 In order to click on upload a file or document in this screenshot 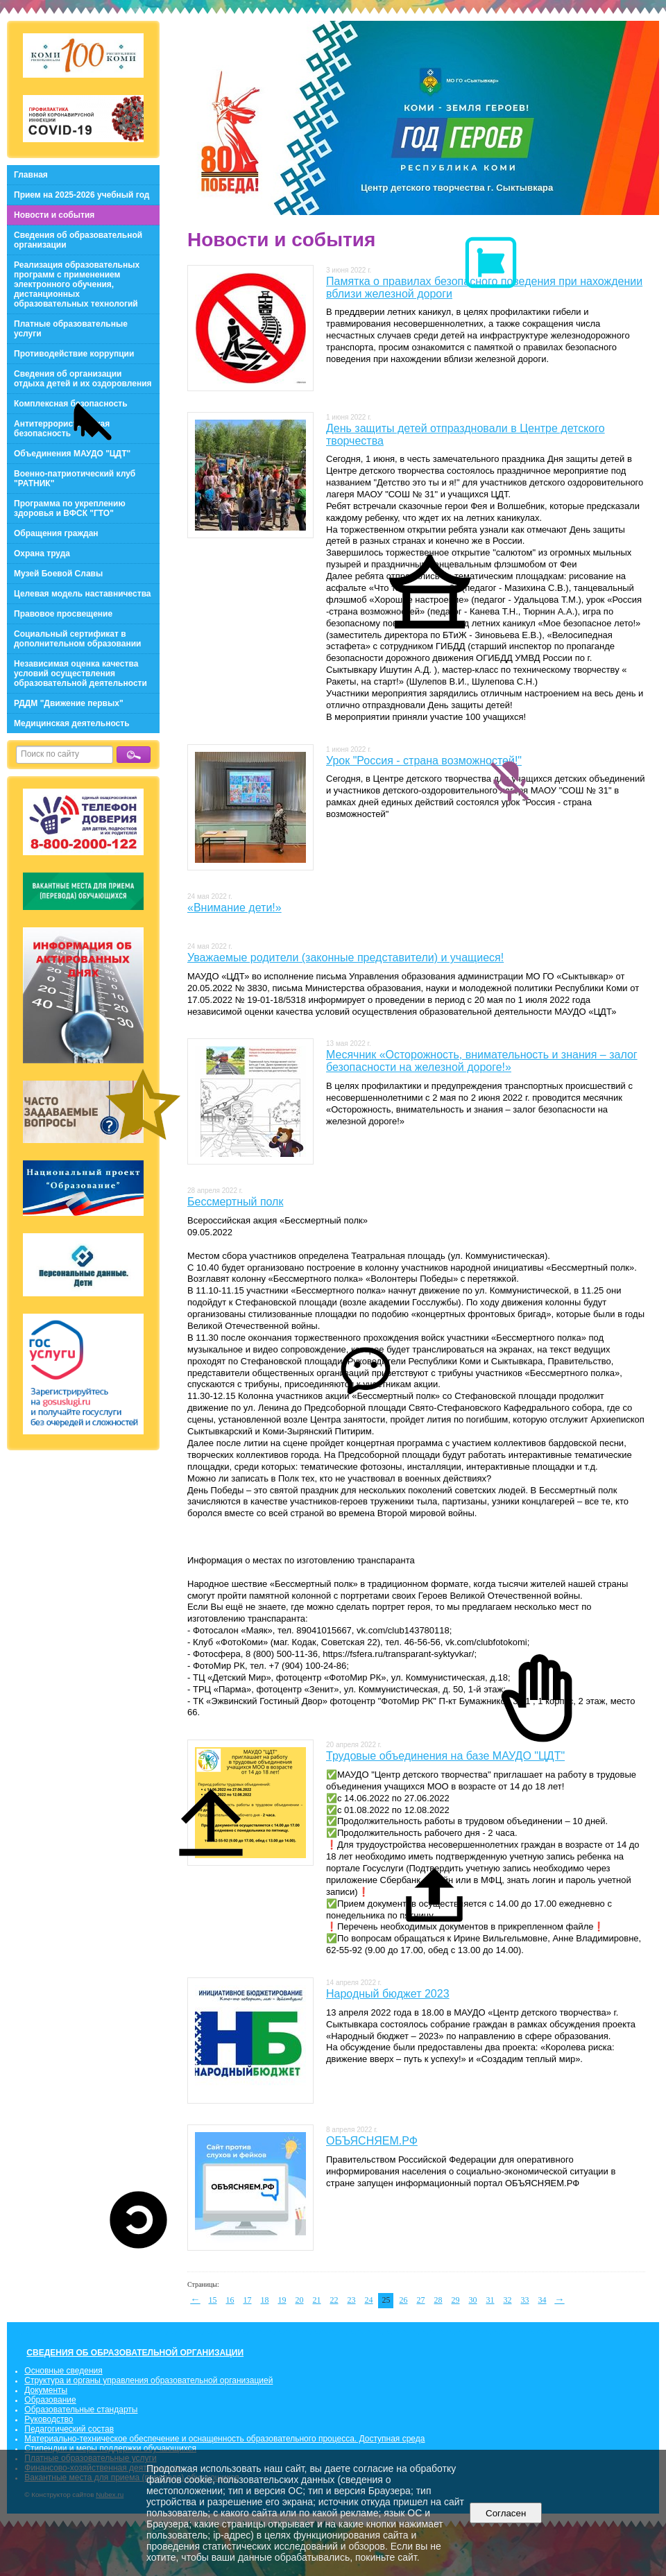, I will do `click(434, 1896)`.